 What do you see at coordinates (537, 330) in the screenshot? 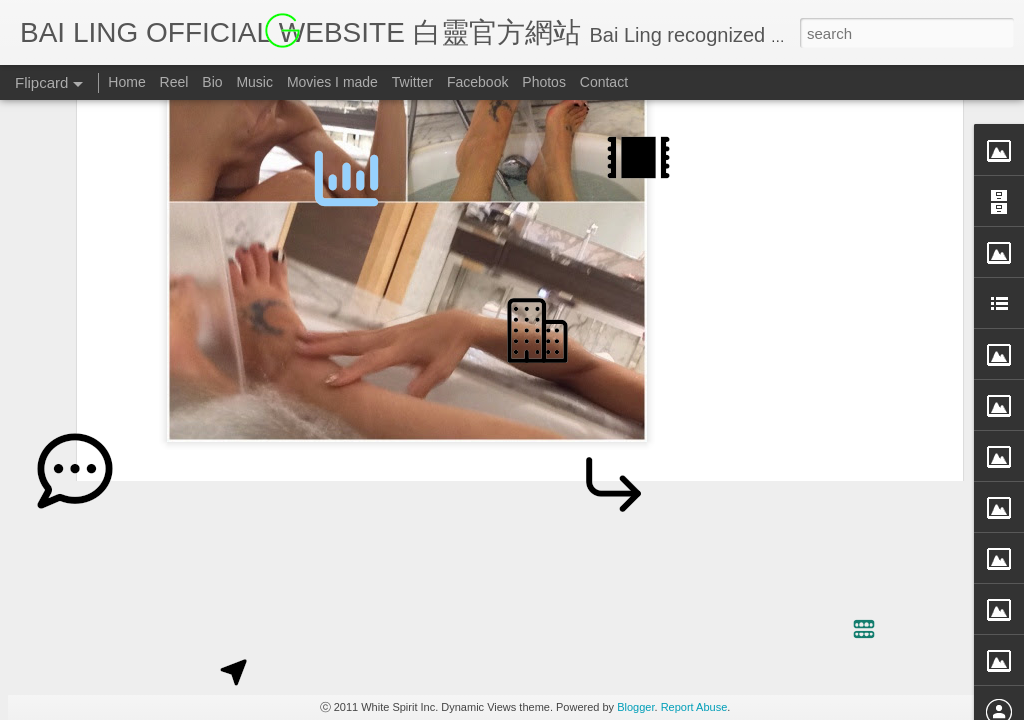
I see `view business or company information` at bounding box center [537, 330].